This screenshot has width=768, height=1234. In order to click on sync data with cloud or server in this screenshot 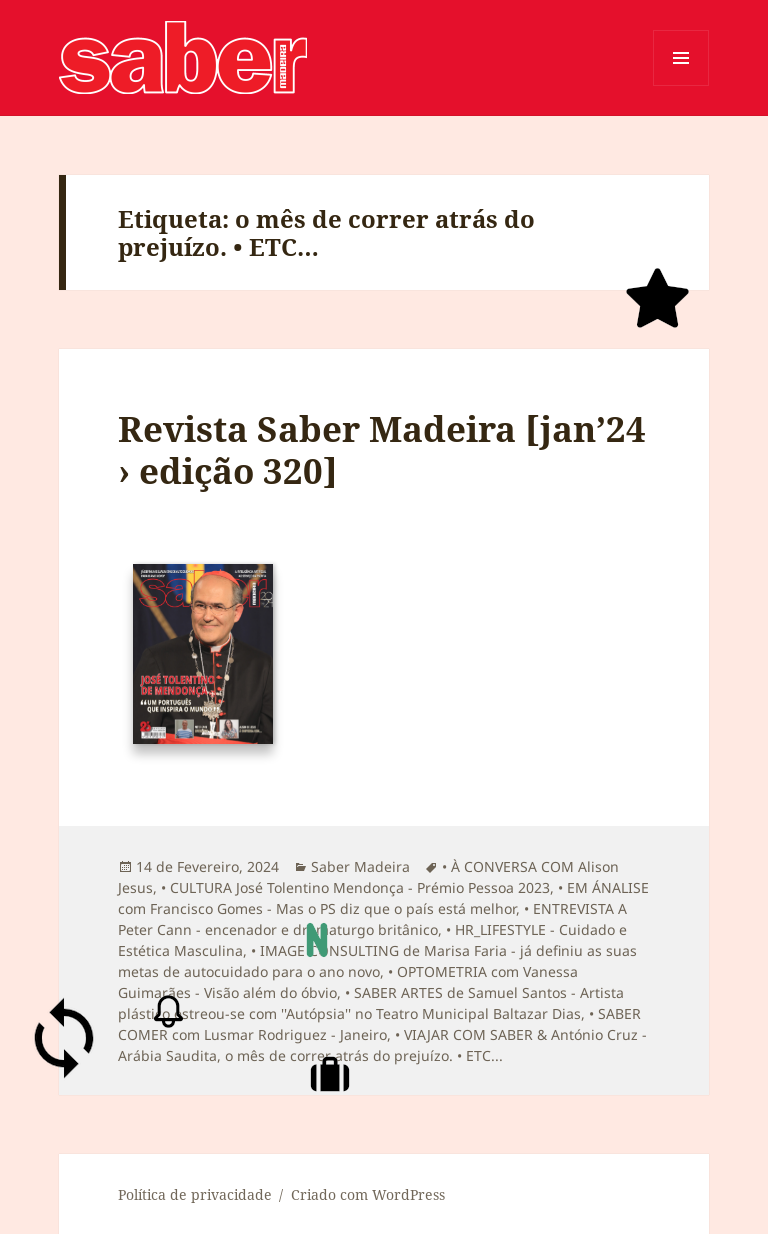, I will do `click(64, 1038)`.